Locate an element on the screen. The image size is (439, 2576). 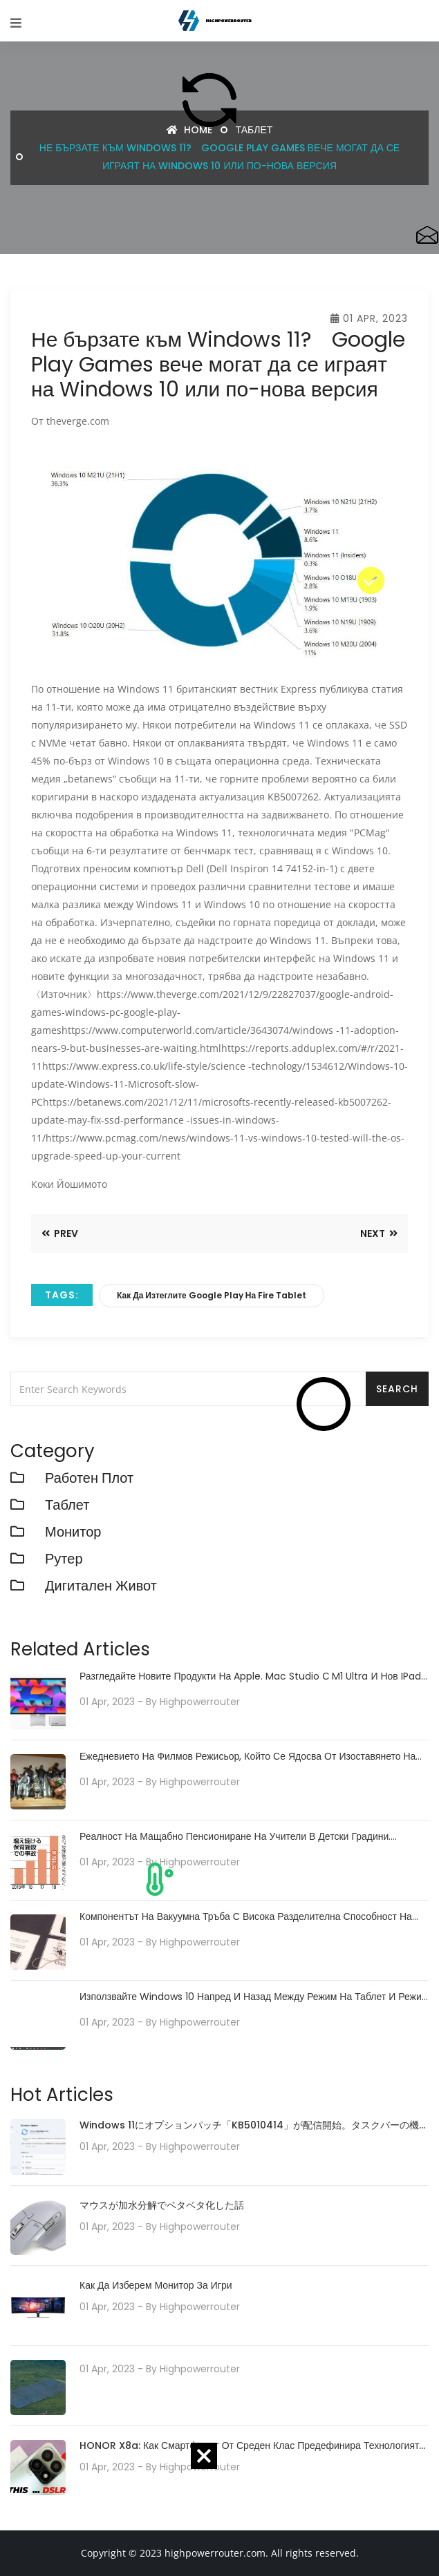
view current temperature is located at coordinates (158, 1879).